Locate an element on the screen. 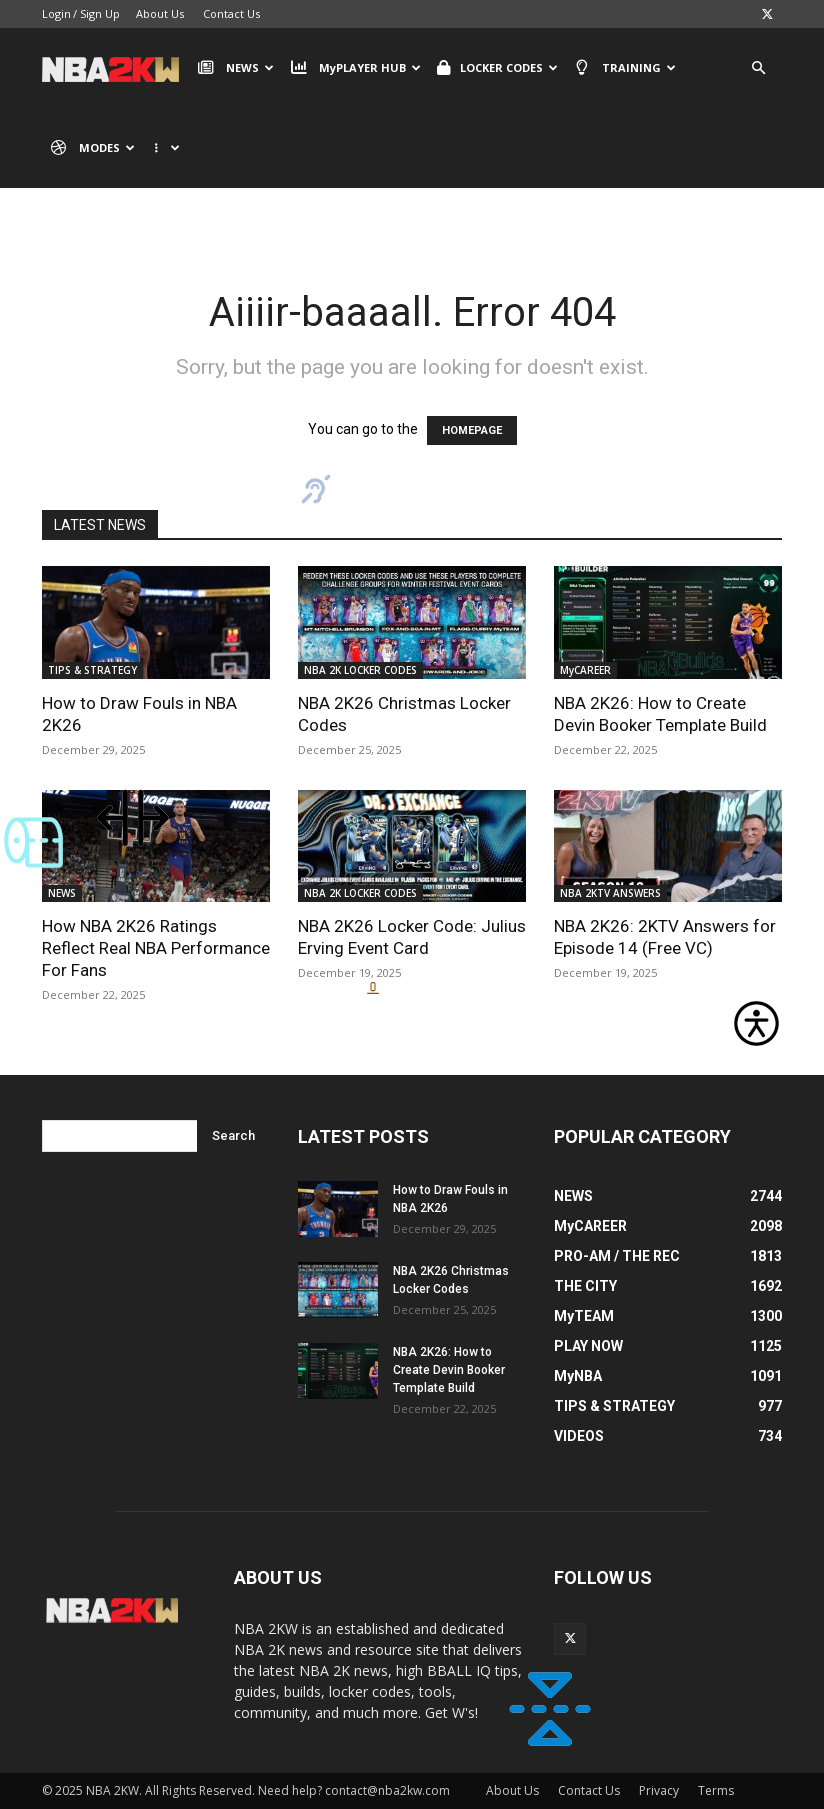 The image size is (824, 1809). view user profile is located at coordinates (756, 1023).